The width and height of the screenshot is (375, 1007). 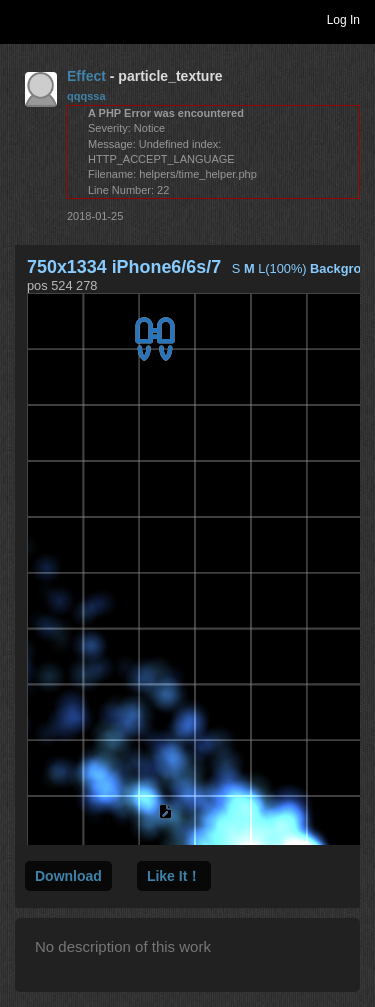 What do you see at coordinates (155, 339) in the screenshot?
I see `access jetpack or boost feature` at bounding box center [155, 339].